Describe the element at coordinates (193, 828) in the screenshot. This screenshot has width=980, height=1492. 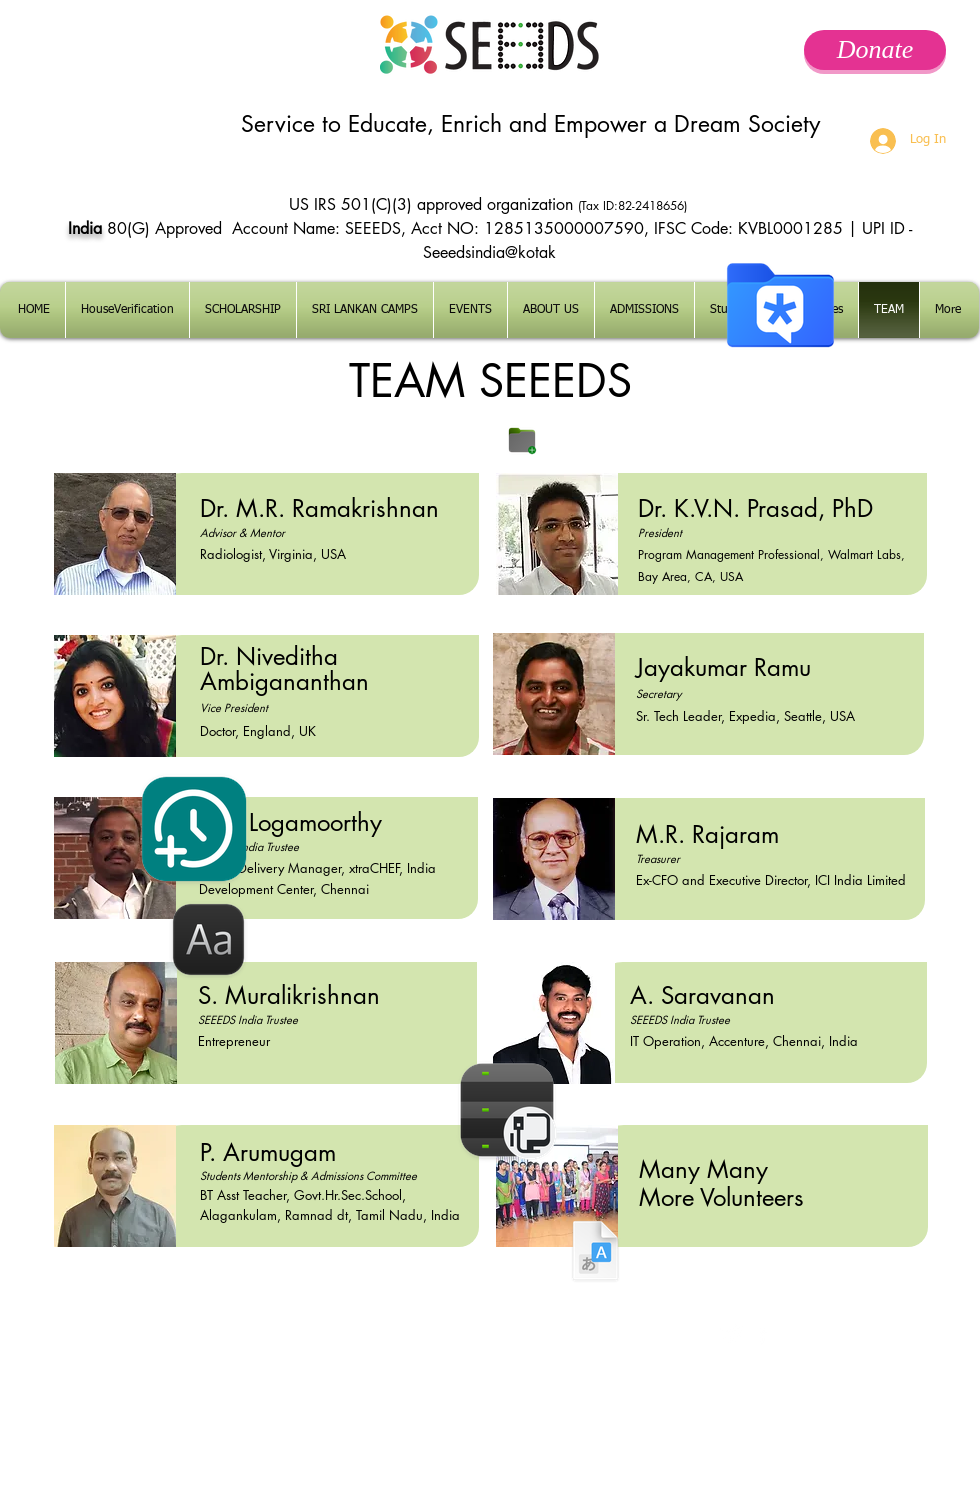
I see `add a new timer or time entry` at that location.